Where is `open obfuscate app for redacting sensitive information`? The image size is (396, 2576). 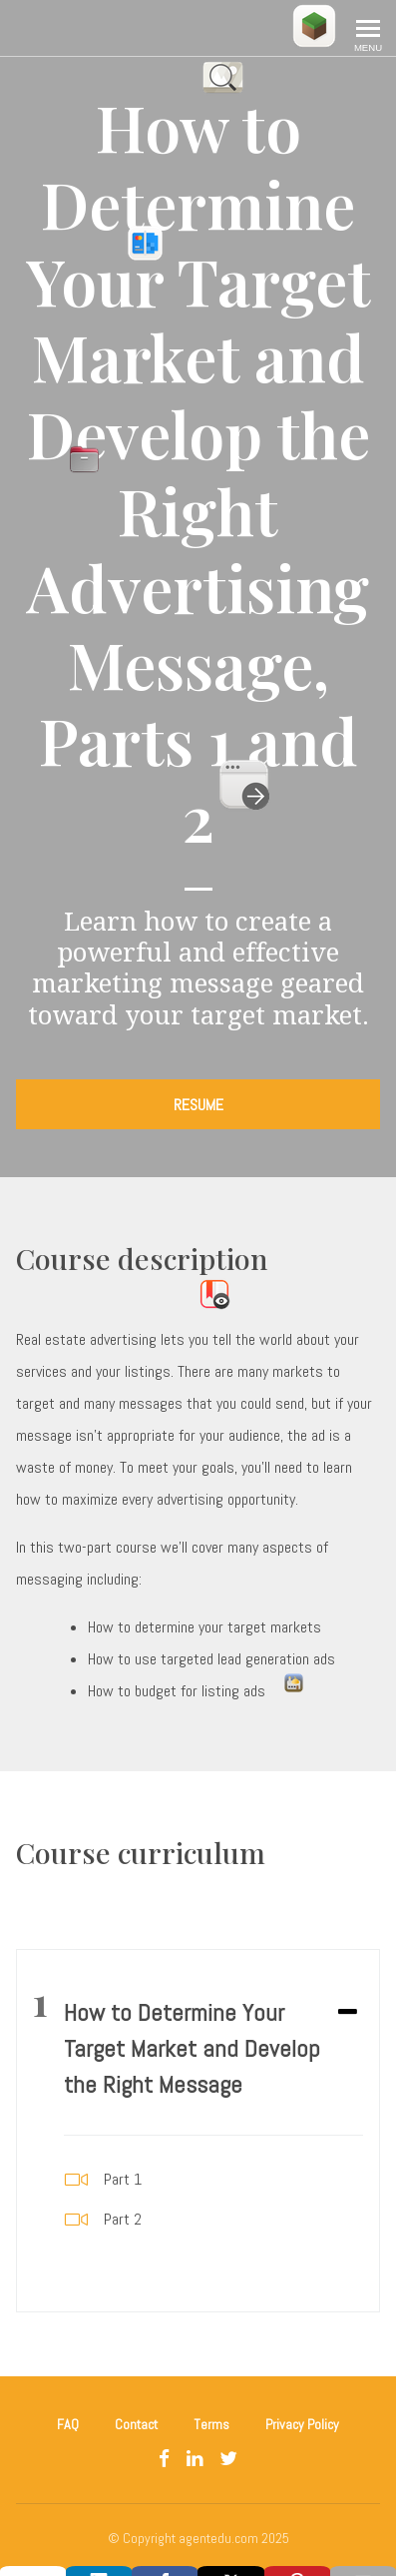
open obfuscate app for redacting sensitive information is located at coordinates (145, 243).